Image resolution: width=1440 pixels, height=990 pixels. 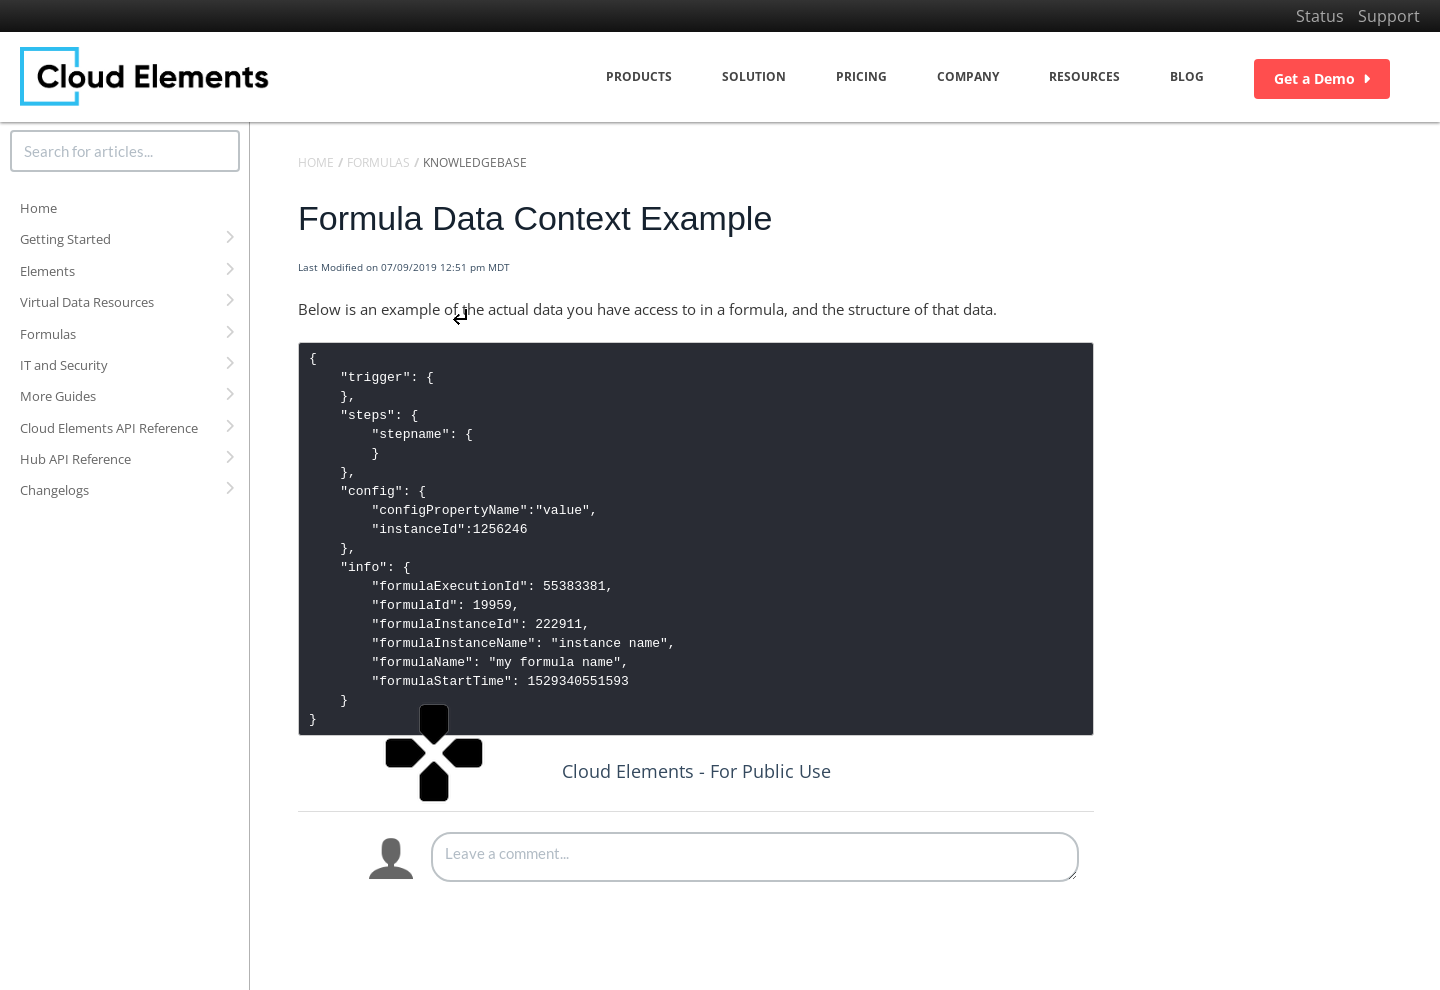 I want to click on navigate to parent folder or directory, so click(x=459, y=316).